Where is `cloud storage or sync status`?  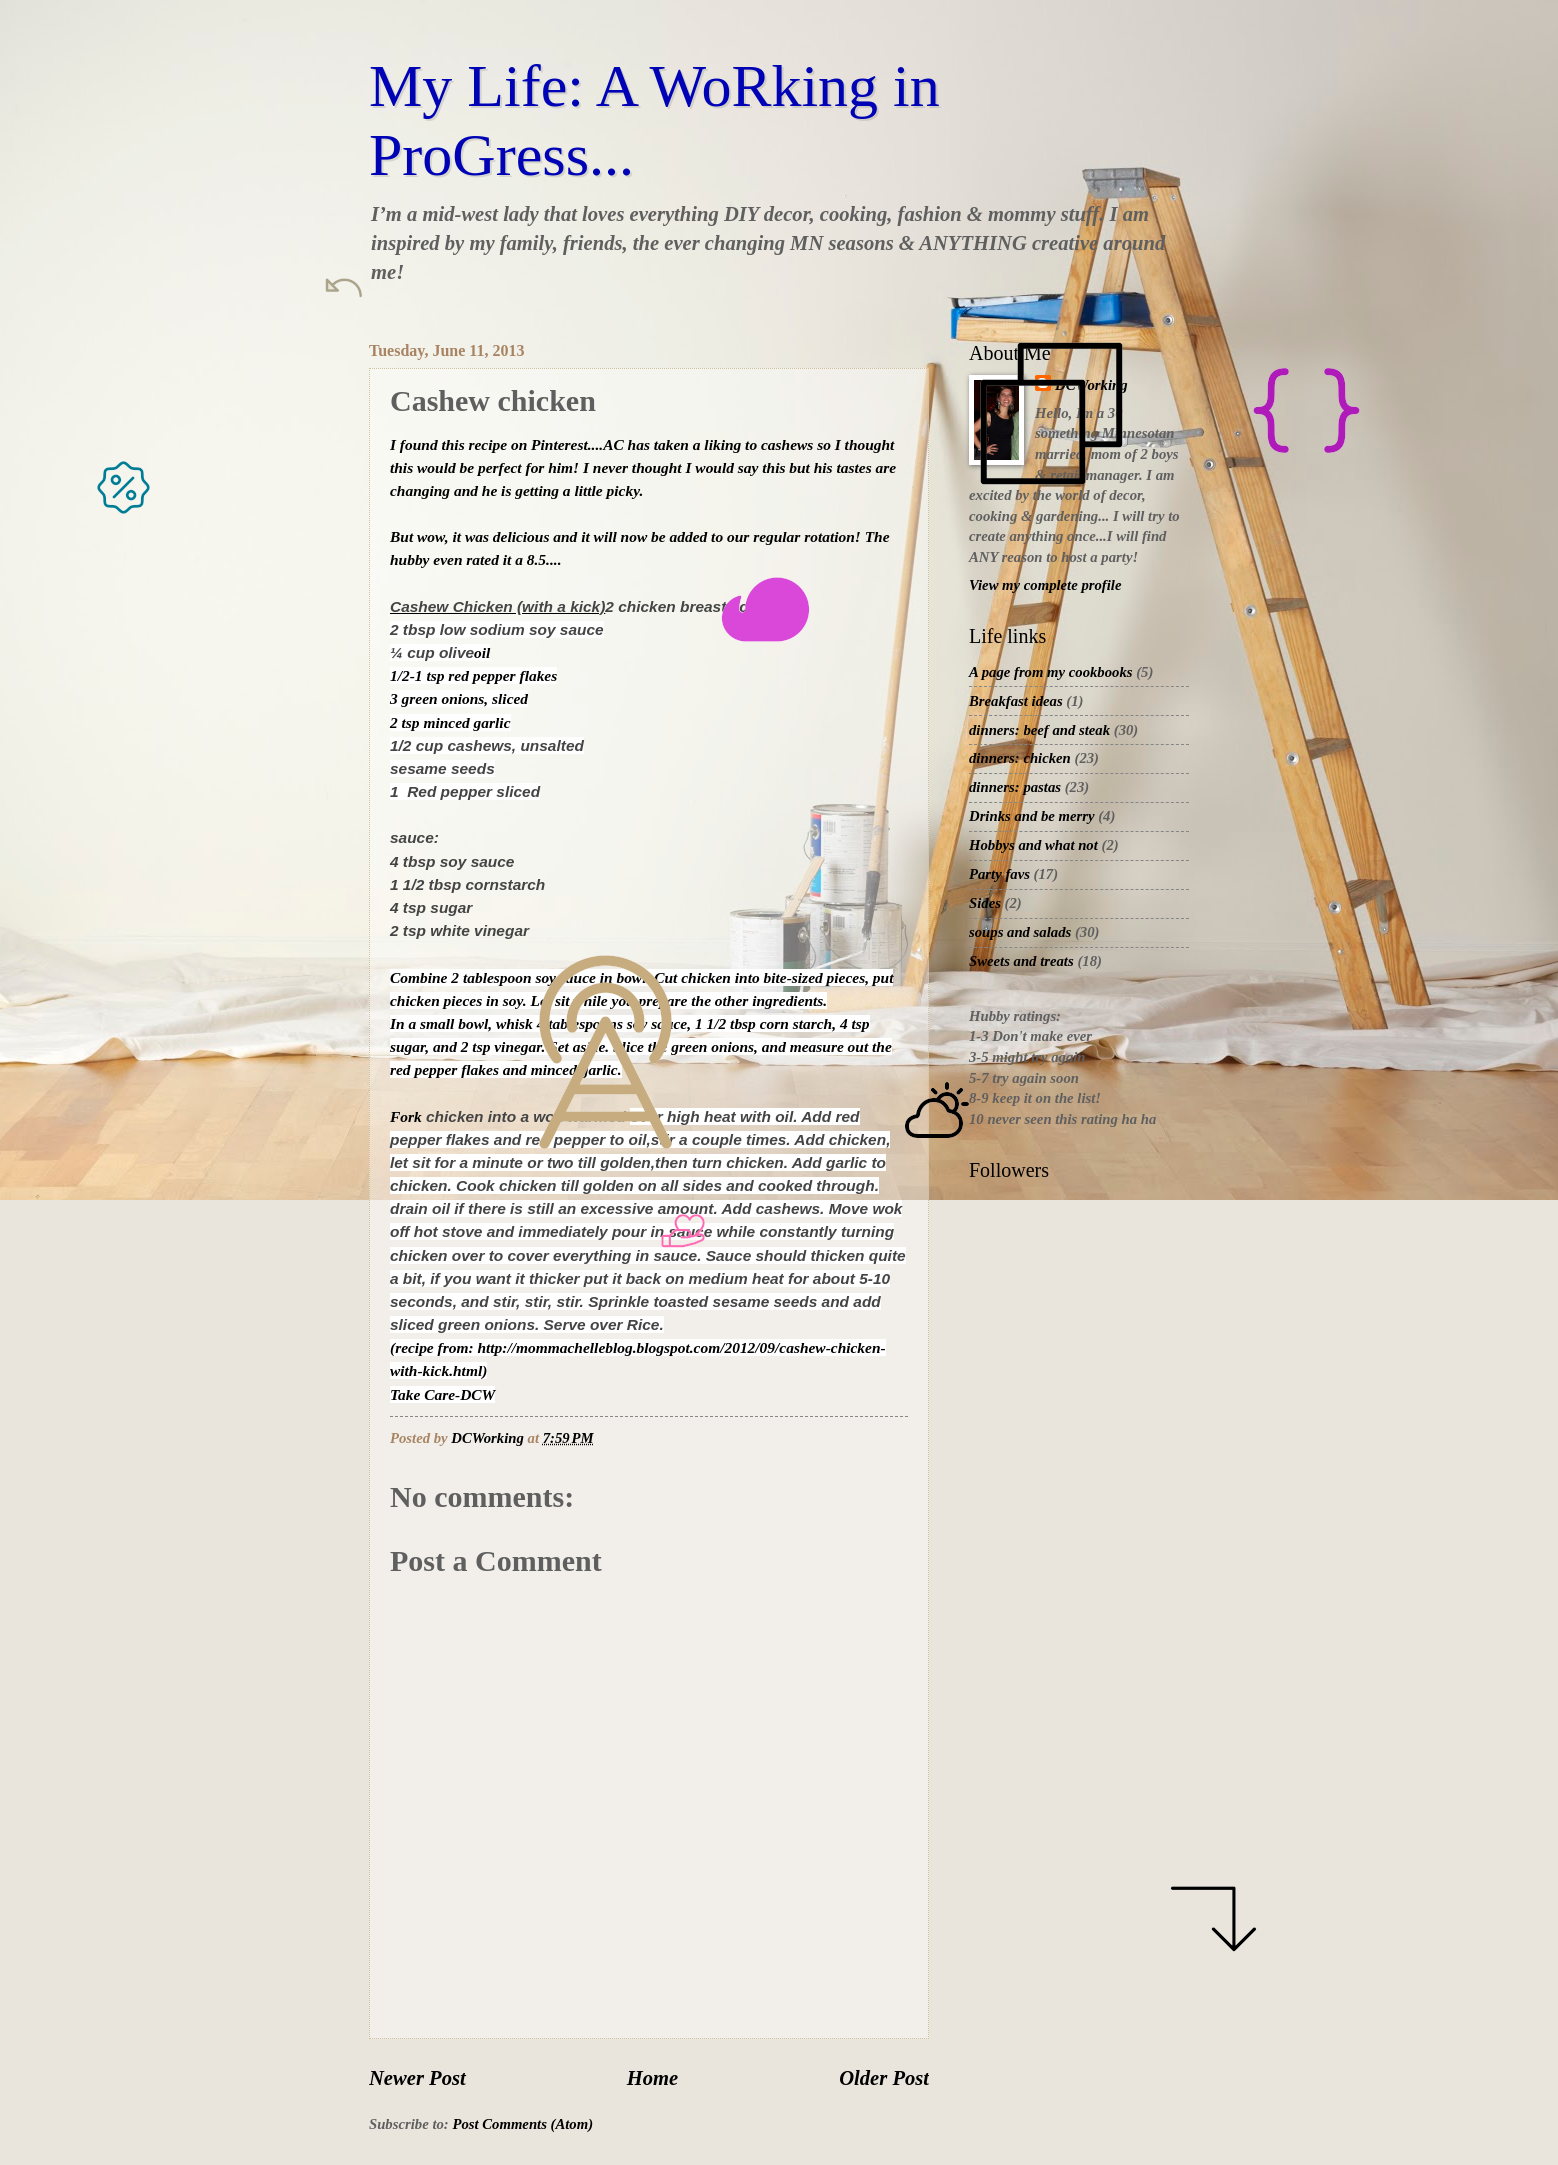 cloud storage or sync status is located at coordinates (765, 609).